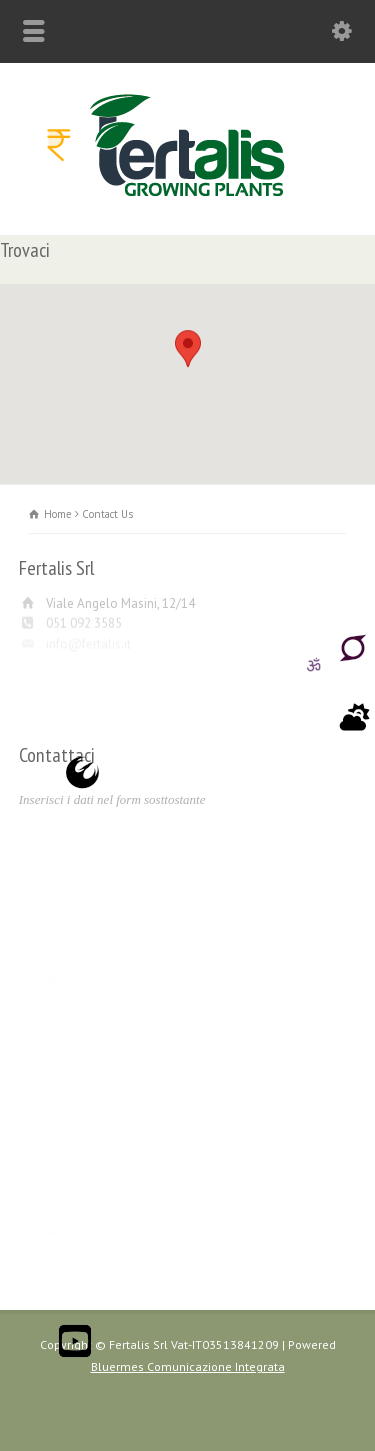 This screenshot has height=1451, width=375. What do you see at coordinates (75, 1341) in the screenshot?
I see `open youtube` at bounding box center [75, 1341].